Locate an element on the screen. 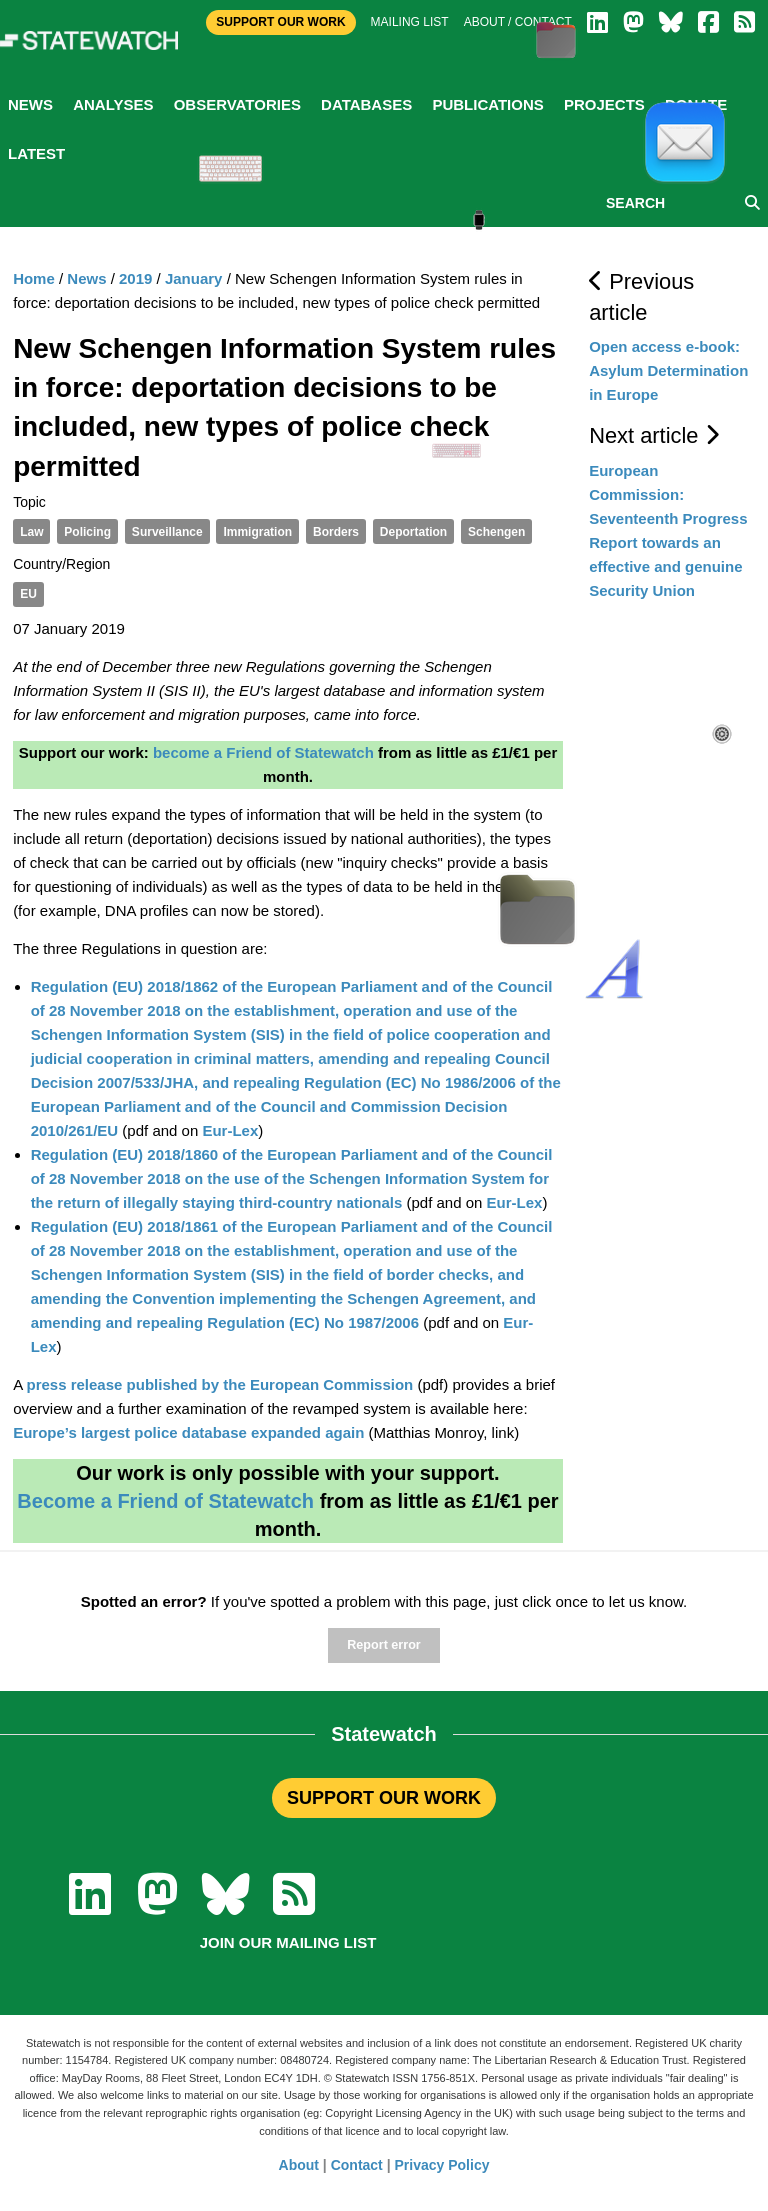 The image size is (768, 2211). view or edit document properties is located at coordinates (722, 734).